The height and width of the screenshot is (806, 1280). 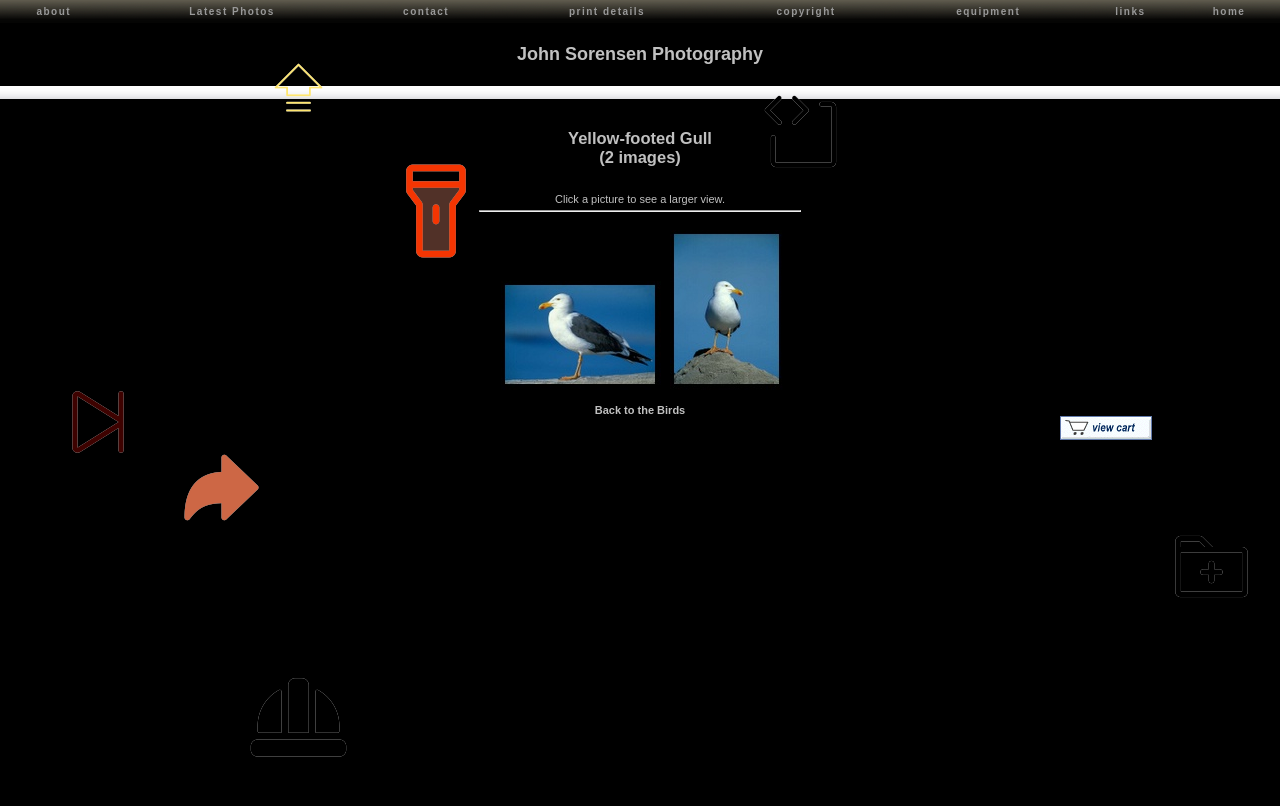 What do you see at coordinates (803, 134) in the screenshot?
I see `insert a code block` at bounding box center [803, 134].